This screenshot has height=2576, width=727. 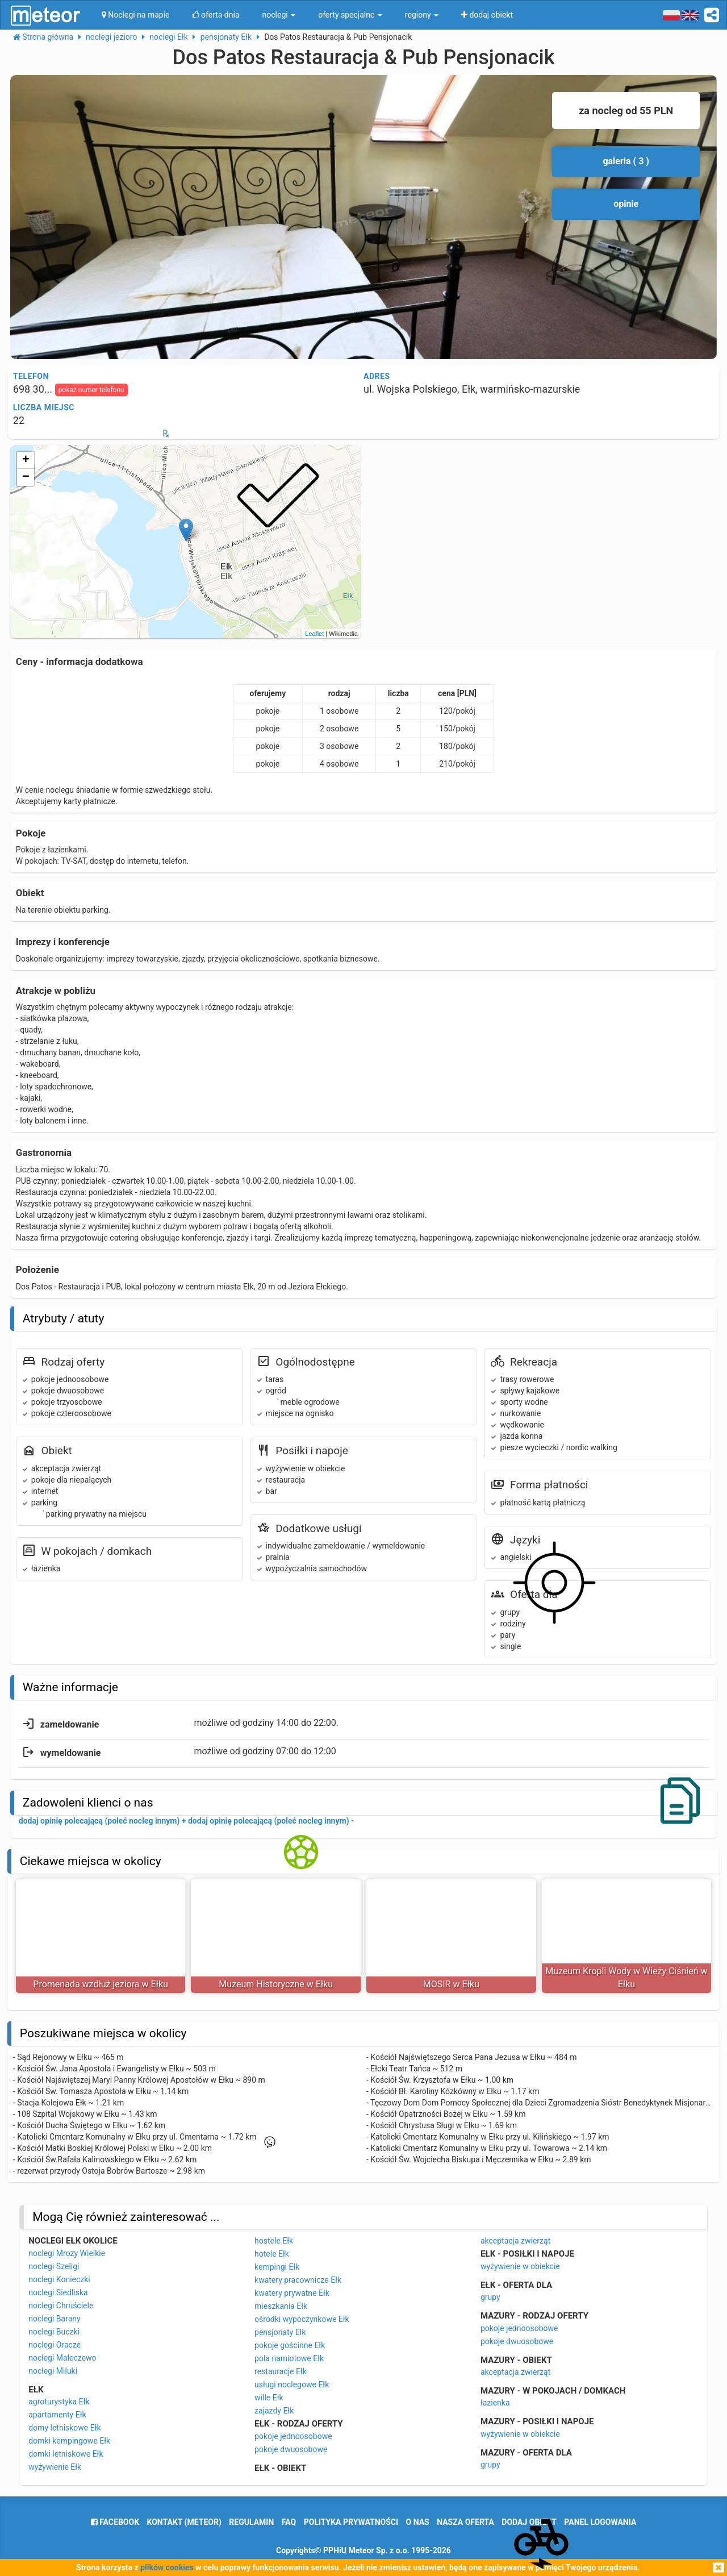 I want to click on view all files, so click(x=680, y=1800).